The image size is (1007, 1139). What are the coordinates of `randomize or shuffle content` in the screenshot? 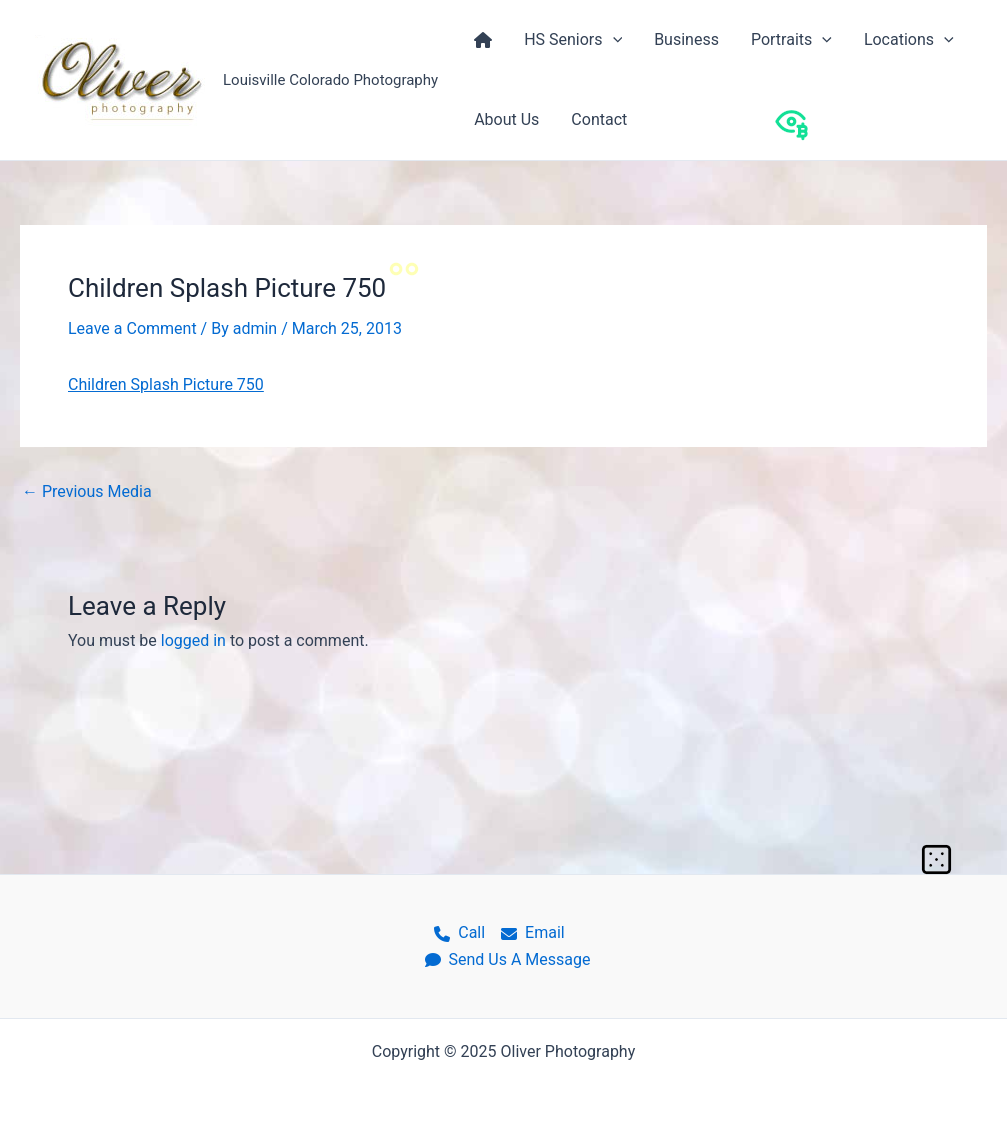 It's located at (936, 859).